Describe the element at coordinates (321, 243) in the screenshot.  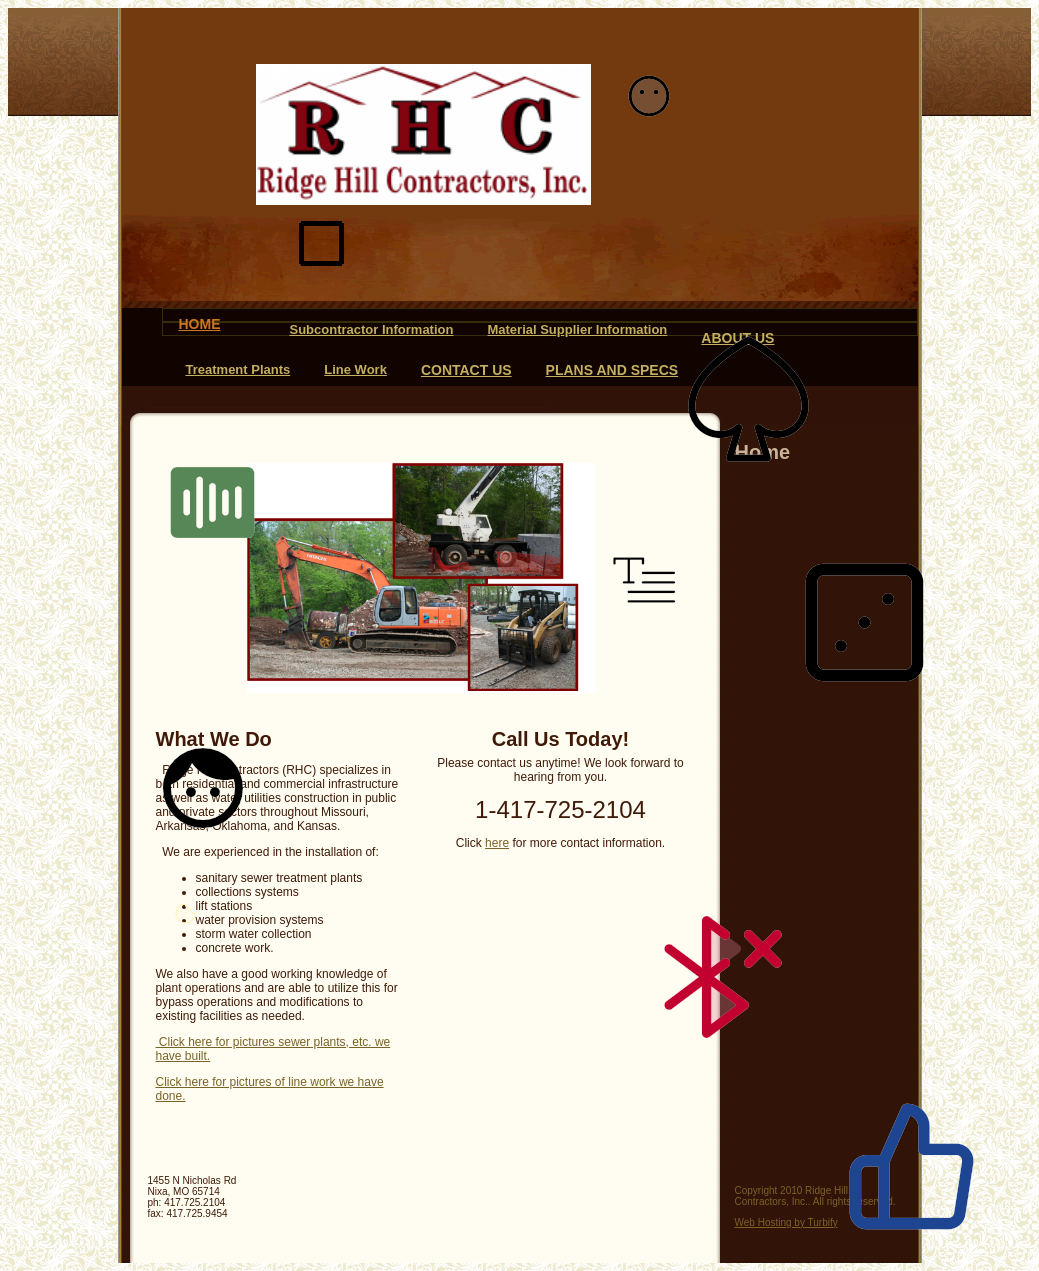
I see `unselected checkbox option` at that location.